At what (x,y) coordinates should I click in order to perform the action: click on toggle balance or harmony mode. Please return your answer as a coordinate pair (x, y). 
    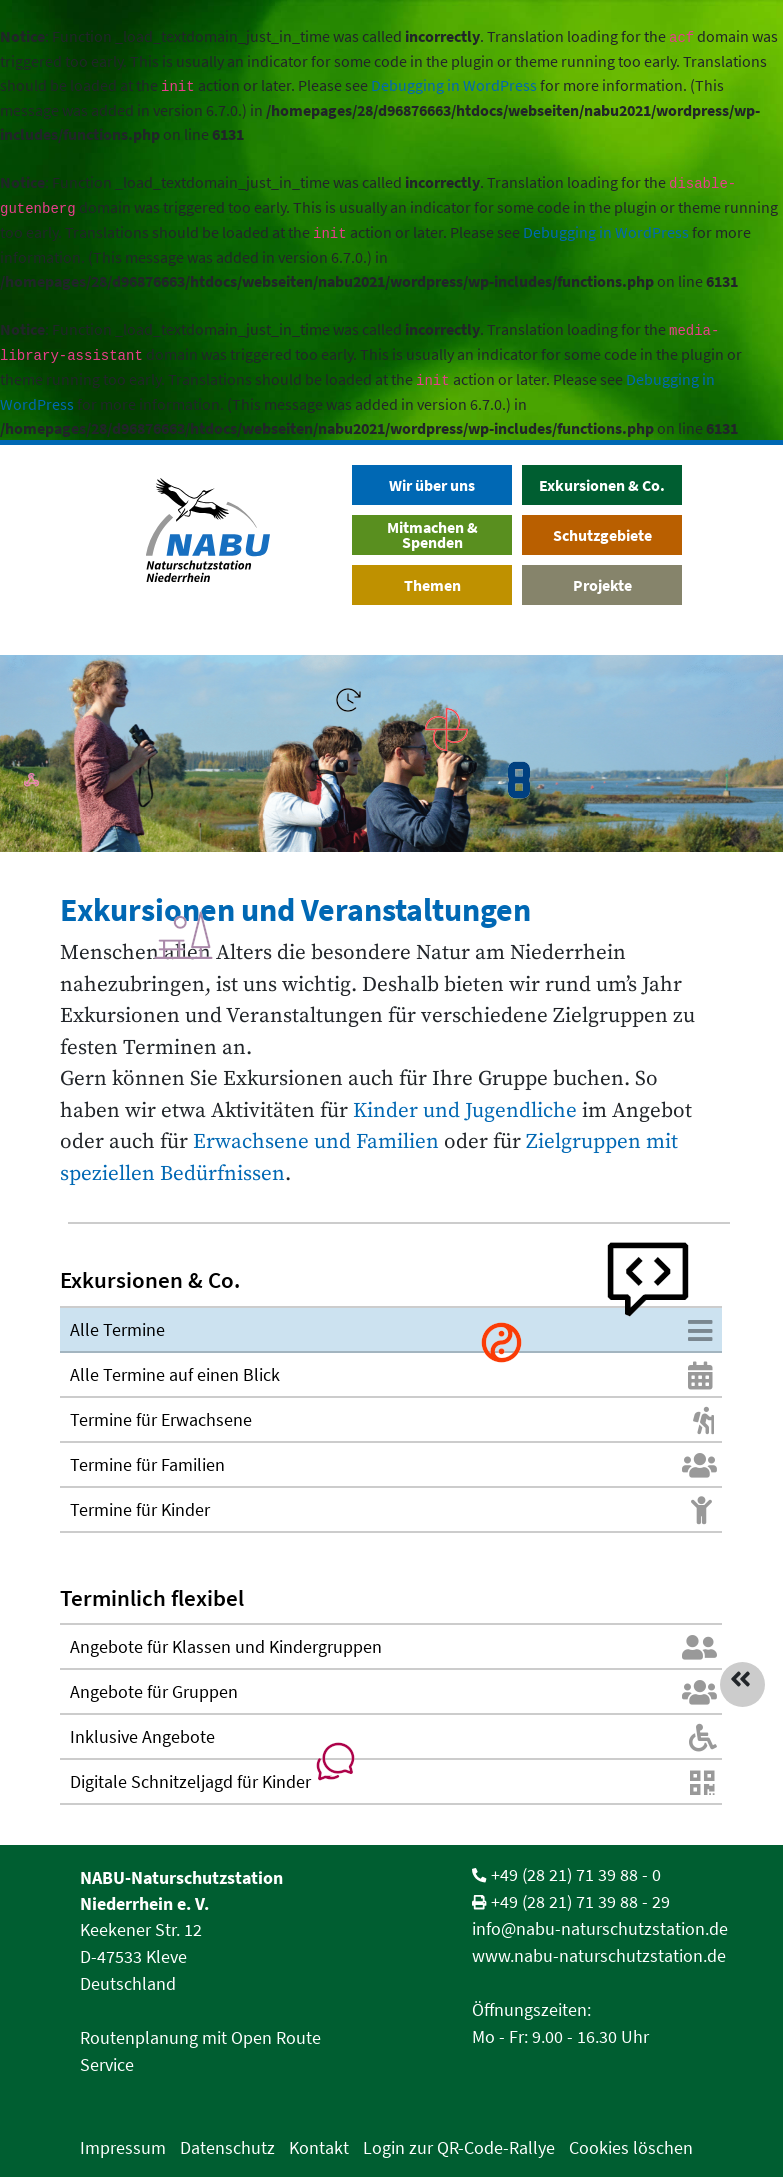
    Looking at the image, I should click on (501, 1342).